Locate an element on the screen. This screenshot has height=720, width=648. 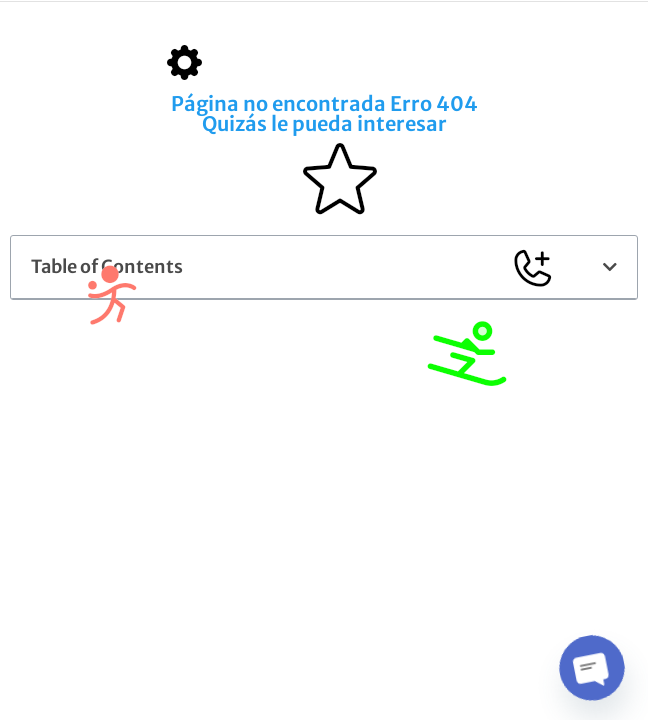
add a new contact is located at coordinates (533, 267).